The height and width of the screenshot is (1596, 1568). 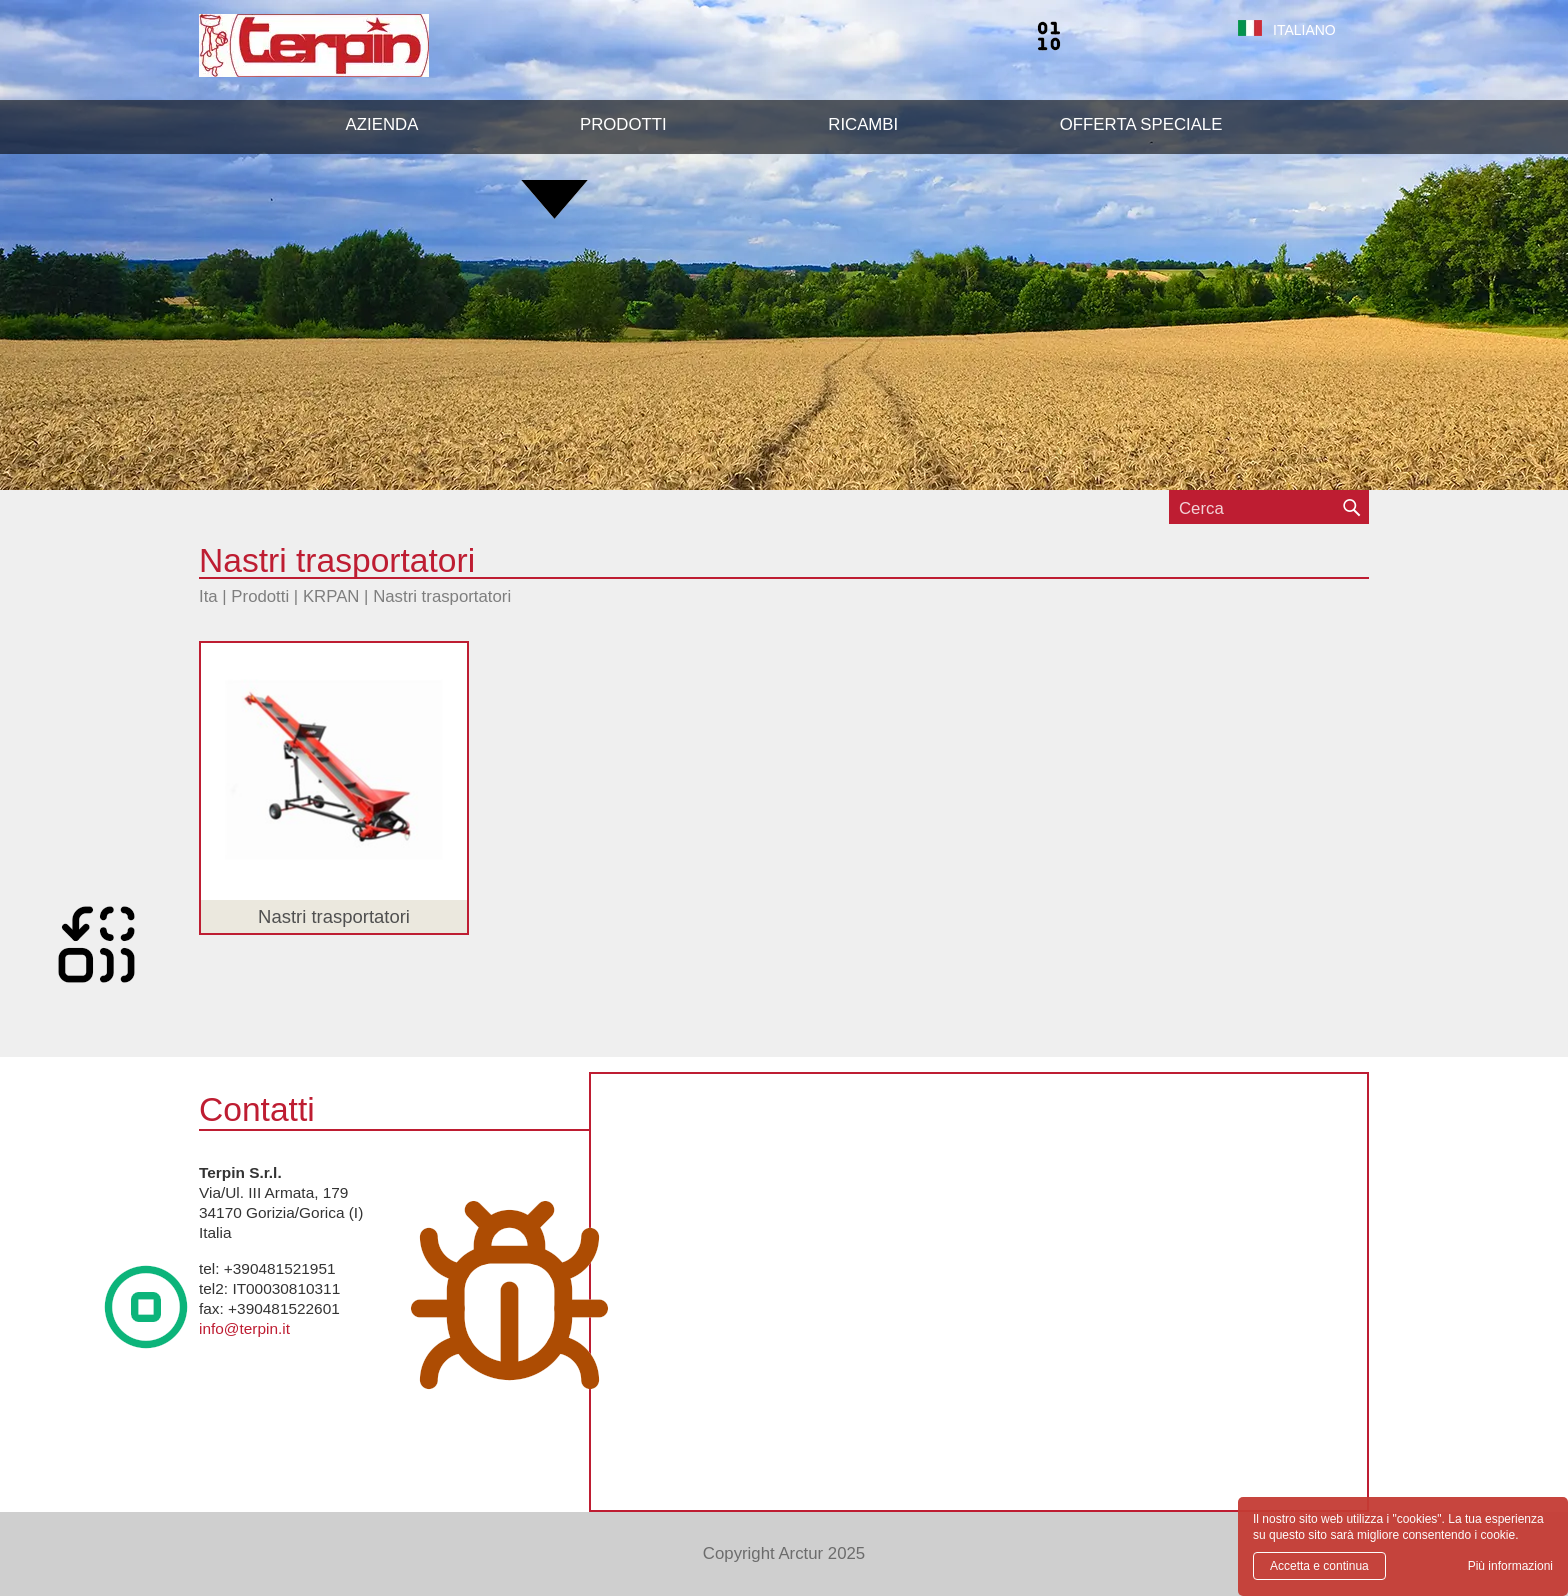 I want to click on stop playback or recording, so click(x=146, y=1307).